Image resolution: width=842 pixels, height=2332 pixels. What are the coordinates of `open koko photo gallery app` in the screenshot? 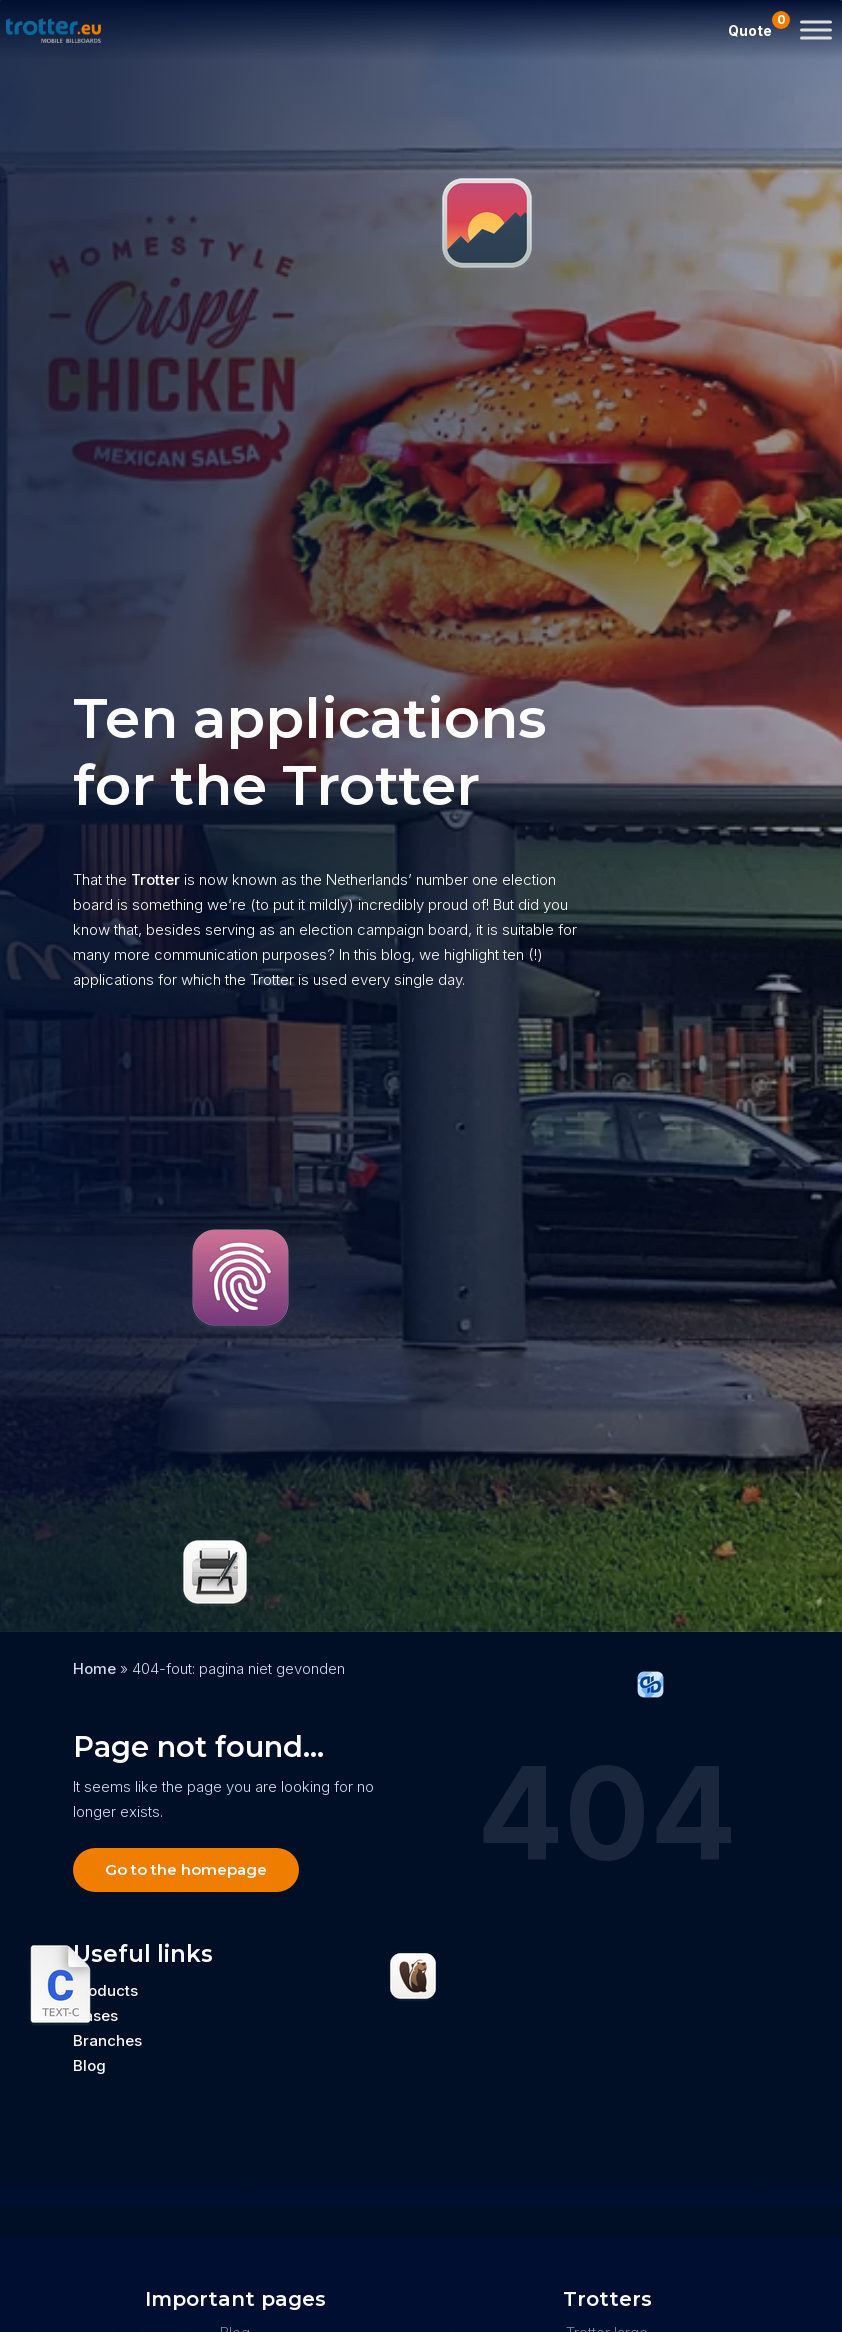 It's located at (487, 223).